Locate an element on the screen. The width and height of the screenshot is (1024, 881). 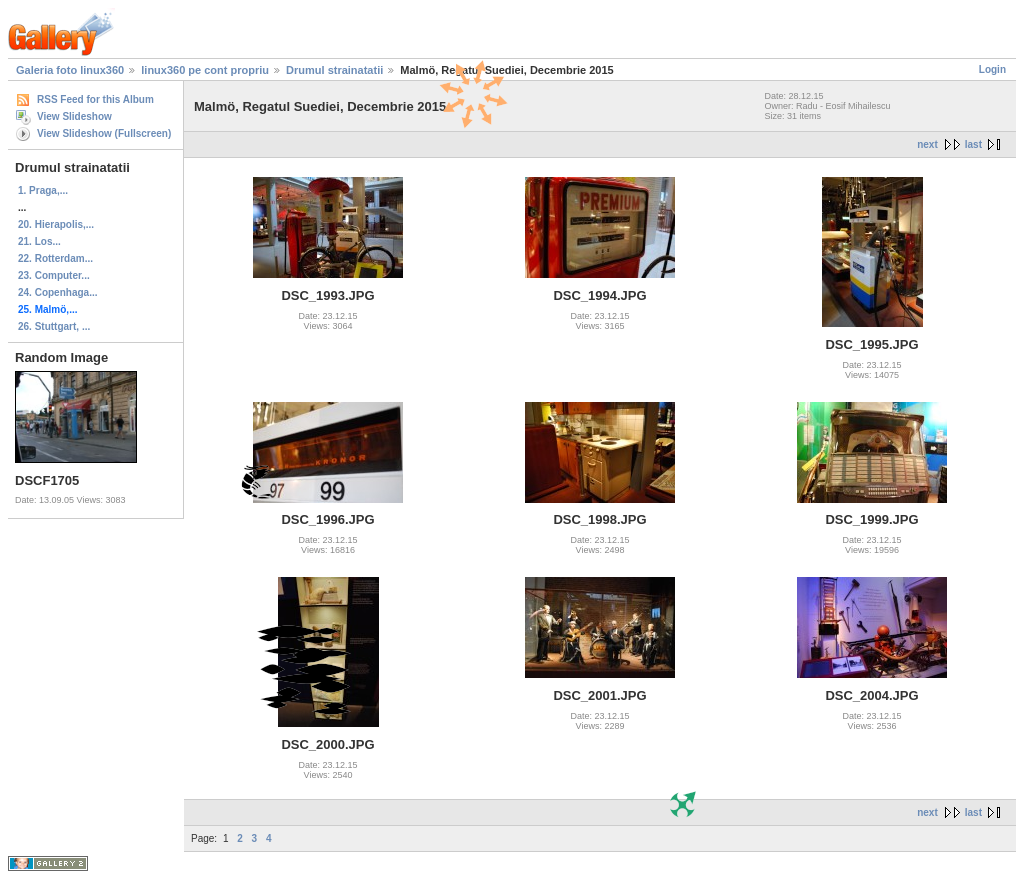
select shuriken weapon in game inventory is located at coordinates (683, 804).